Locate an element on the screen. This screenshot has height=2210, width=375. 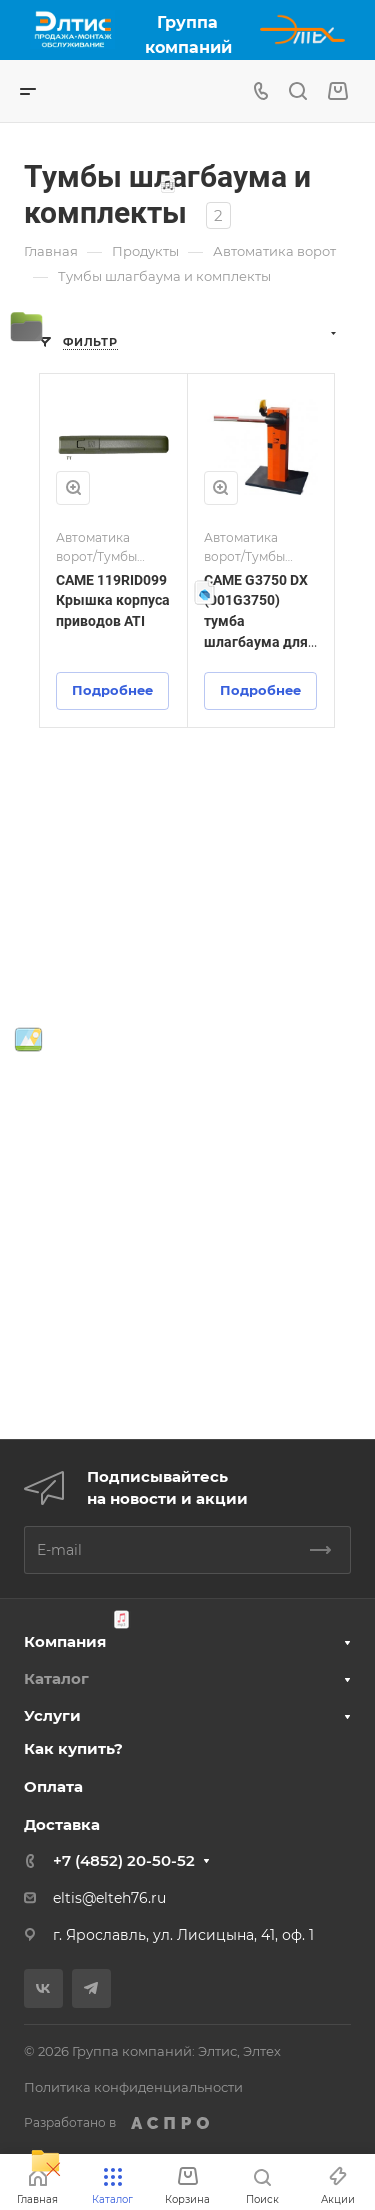
an mp3 audio file is located at coordinates (121, 1619).